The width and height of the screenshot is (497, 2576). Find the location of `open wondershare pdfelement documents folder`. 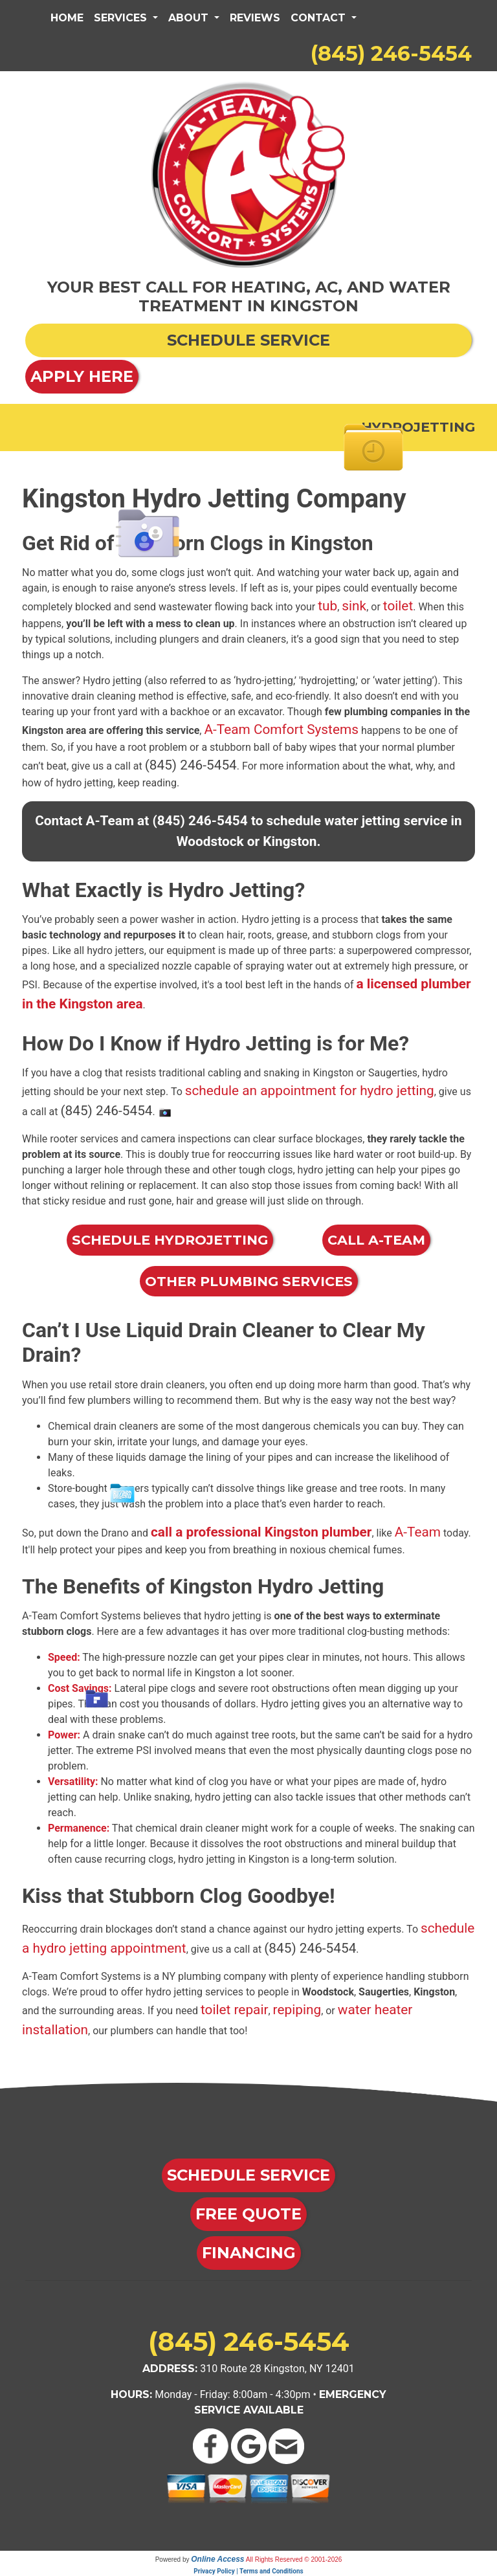

open wondershare pdfelement documents folder is located at coordinates (96, 1699).